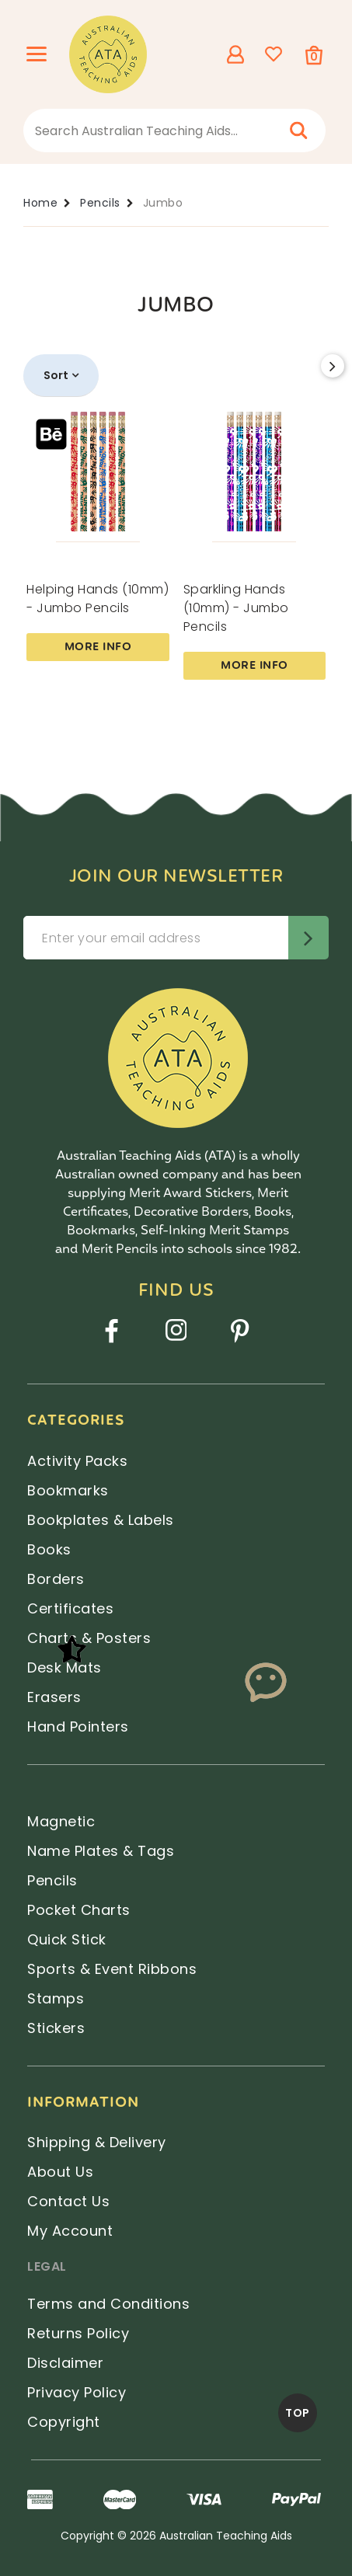 The height and width of the screenshot is (2576, 352). What do you see at coordinates (51, 434) in the screenshot?
I see `visit Behance profile or portfolio` at bounding box center [51, 434].